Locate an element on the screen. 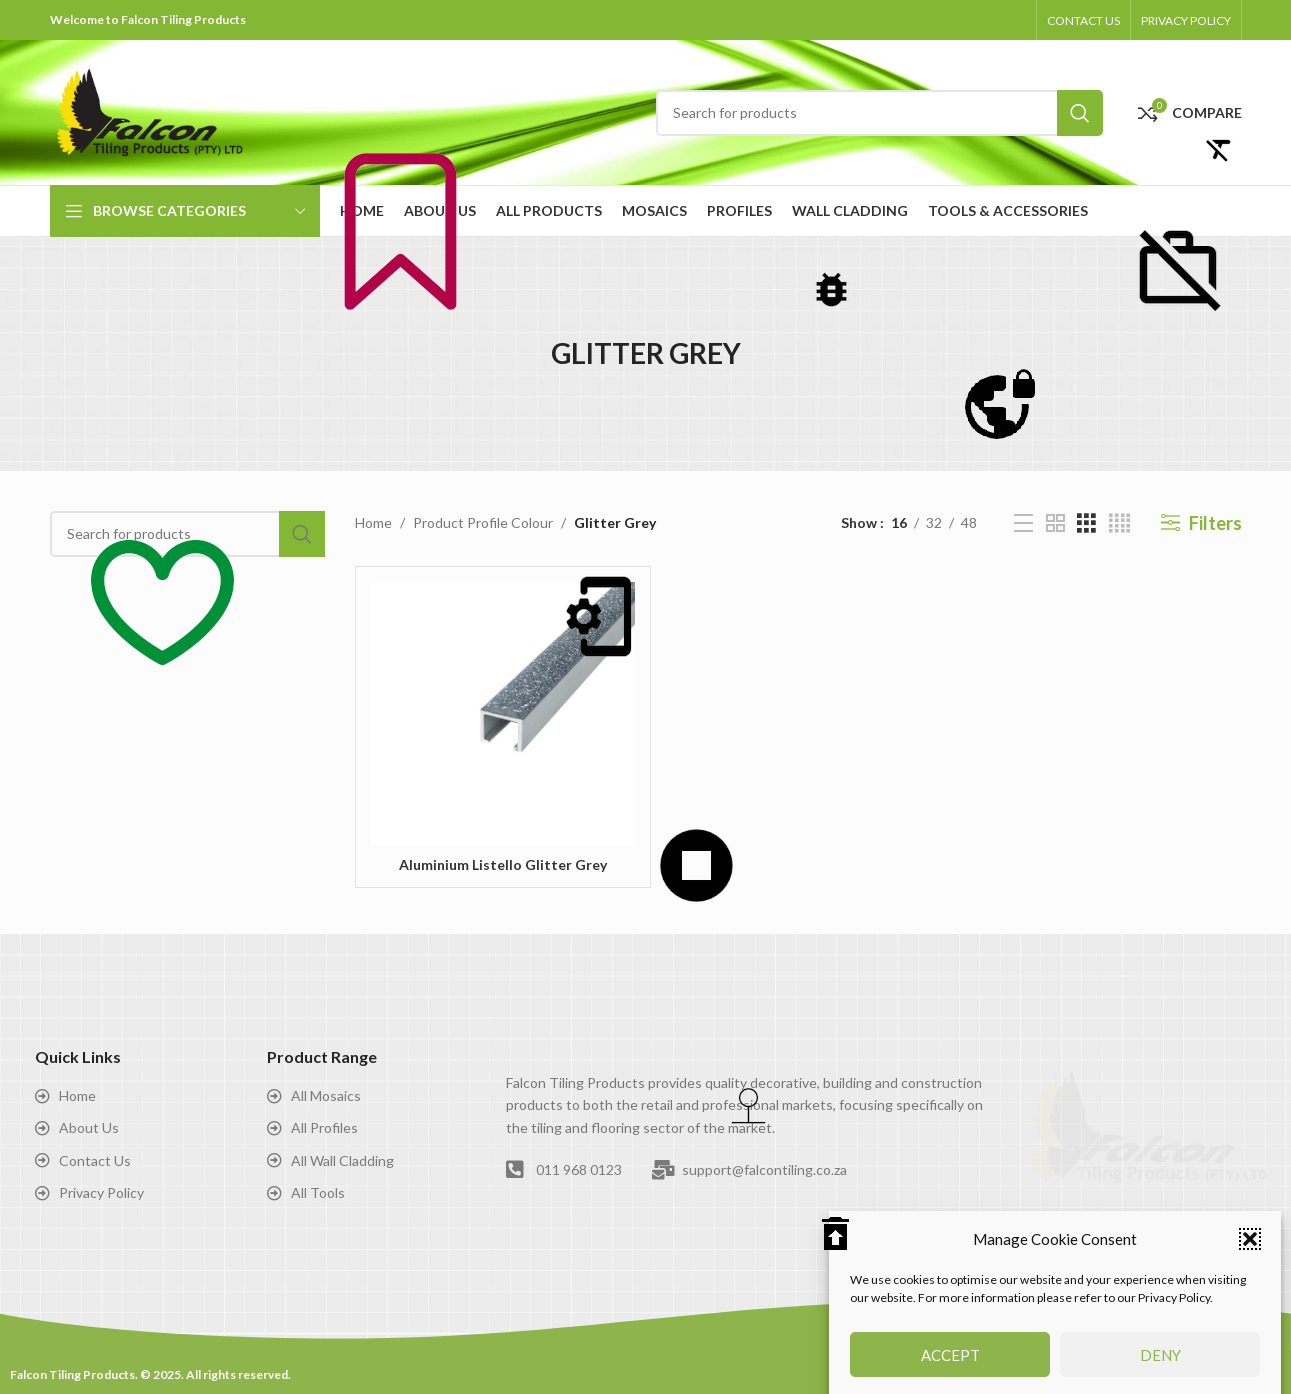 This screenshot has height=1394, width=1291. mark a location on the map is located at coordinates (748, 1106).